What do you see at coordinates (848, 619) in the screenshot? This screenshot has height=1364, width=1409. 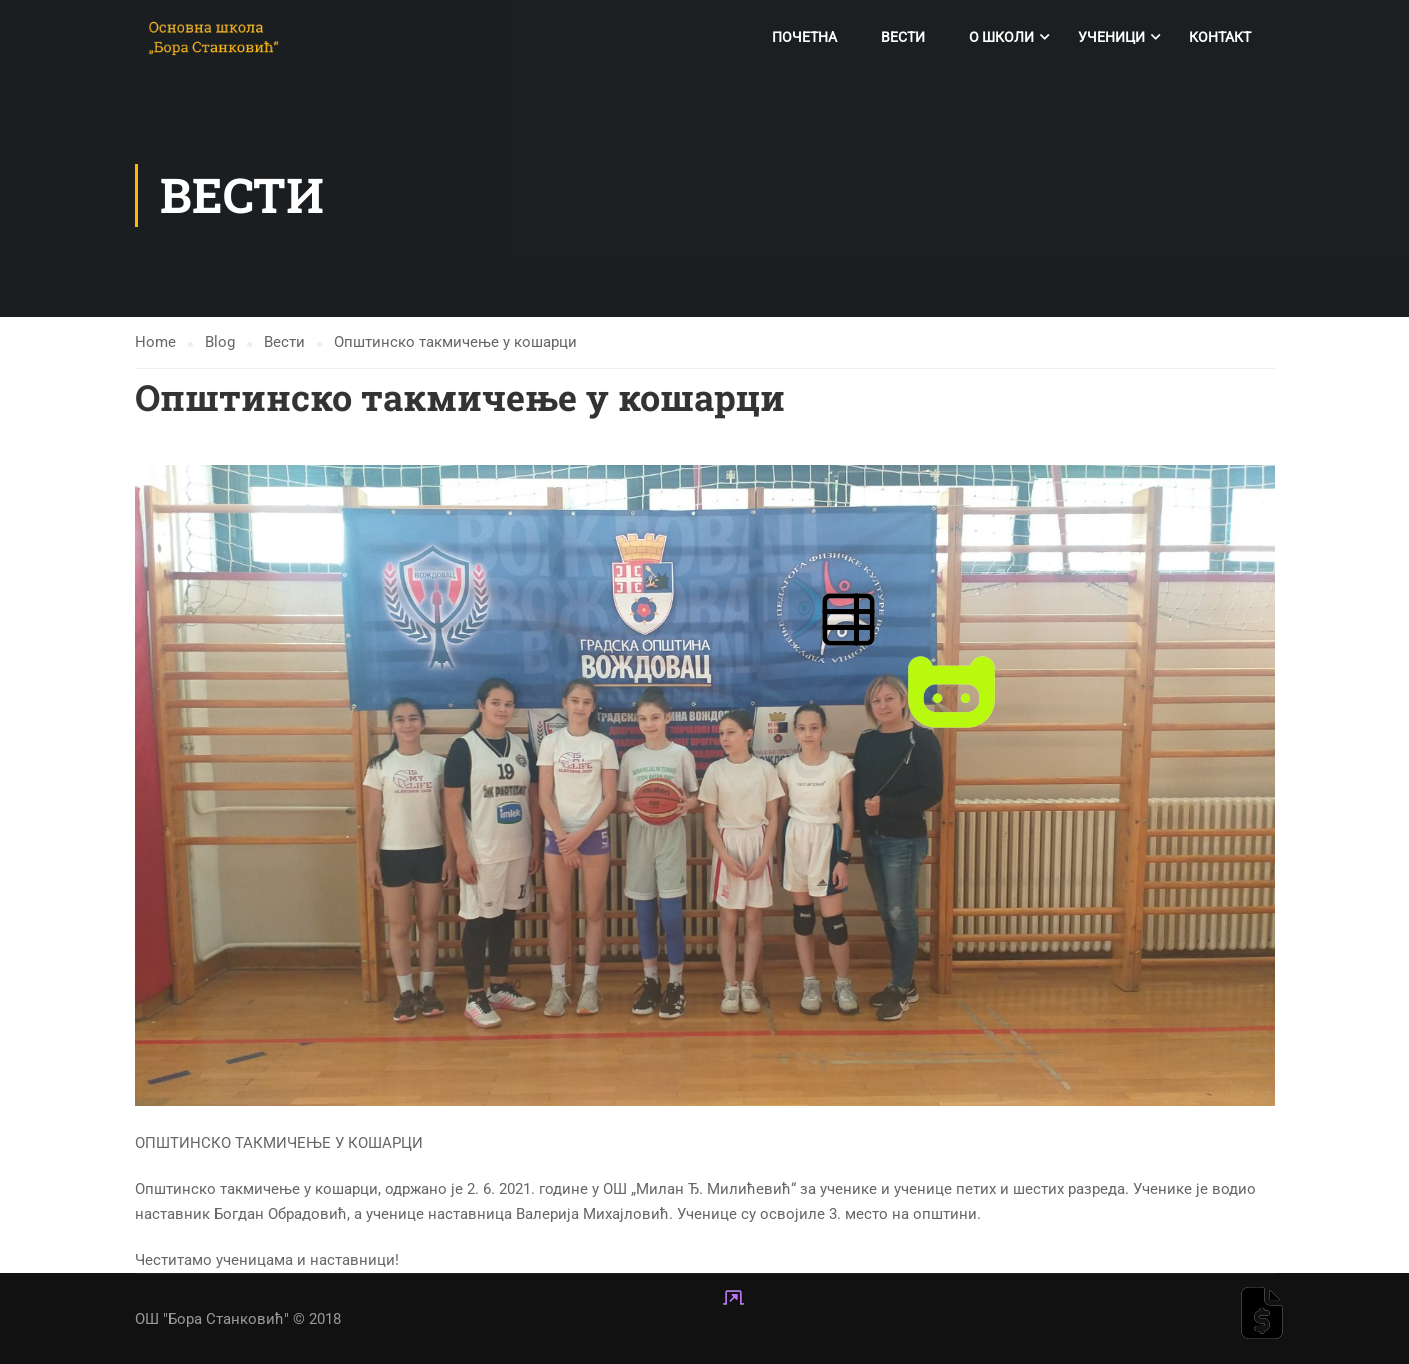 I see `access table settings or configuration options` at bounding box center [848, 619].